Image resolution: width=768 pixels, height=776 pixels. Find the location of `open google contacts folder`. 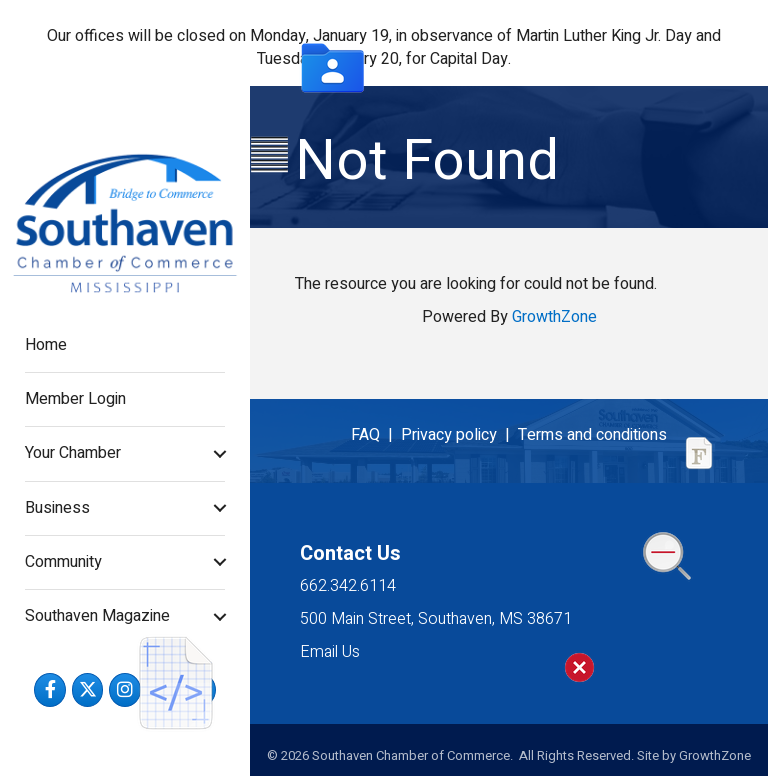

open google contacts folder is located at coordinates (332, 69).